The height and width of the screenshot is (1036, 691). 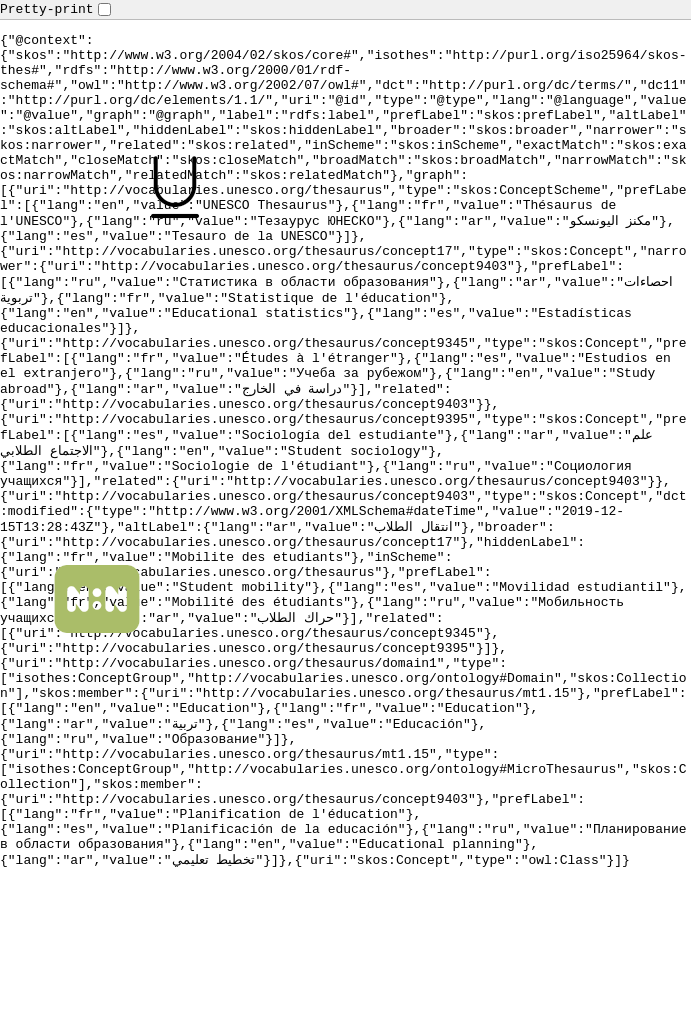 What do you see at coordinates (175, 183) in the screenshot?
I see `apply underline formatting to selected text` at bounding box center [175, 183].